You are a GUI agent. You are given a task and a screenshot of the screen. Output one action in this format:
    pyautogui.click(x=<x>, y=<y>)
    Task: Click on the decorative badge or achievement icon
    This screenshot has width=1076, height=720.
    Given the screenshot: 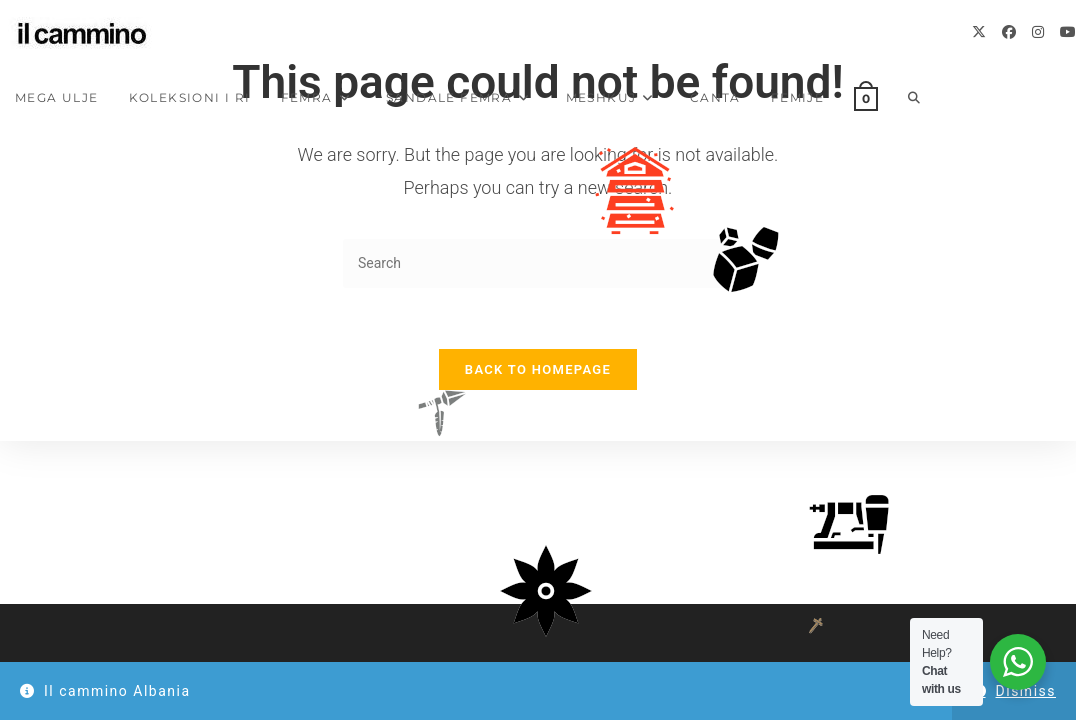 What is the action you would take?
    pyautogui.click(x=546, y=591)
    